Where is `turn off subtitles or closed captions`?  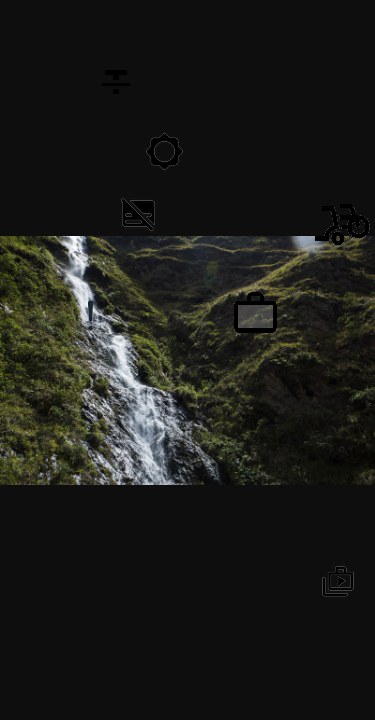
turn off subtitles or closed captions is located at coordinates (138, 213).